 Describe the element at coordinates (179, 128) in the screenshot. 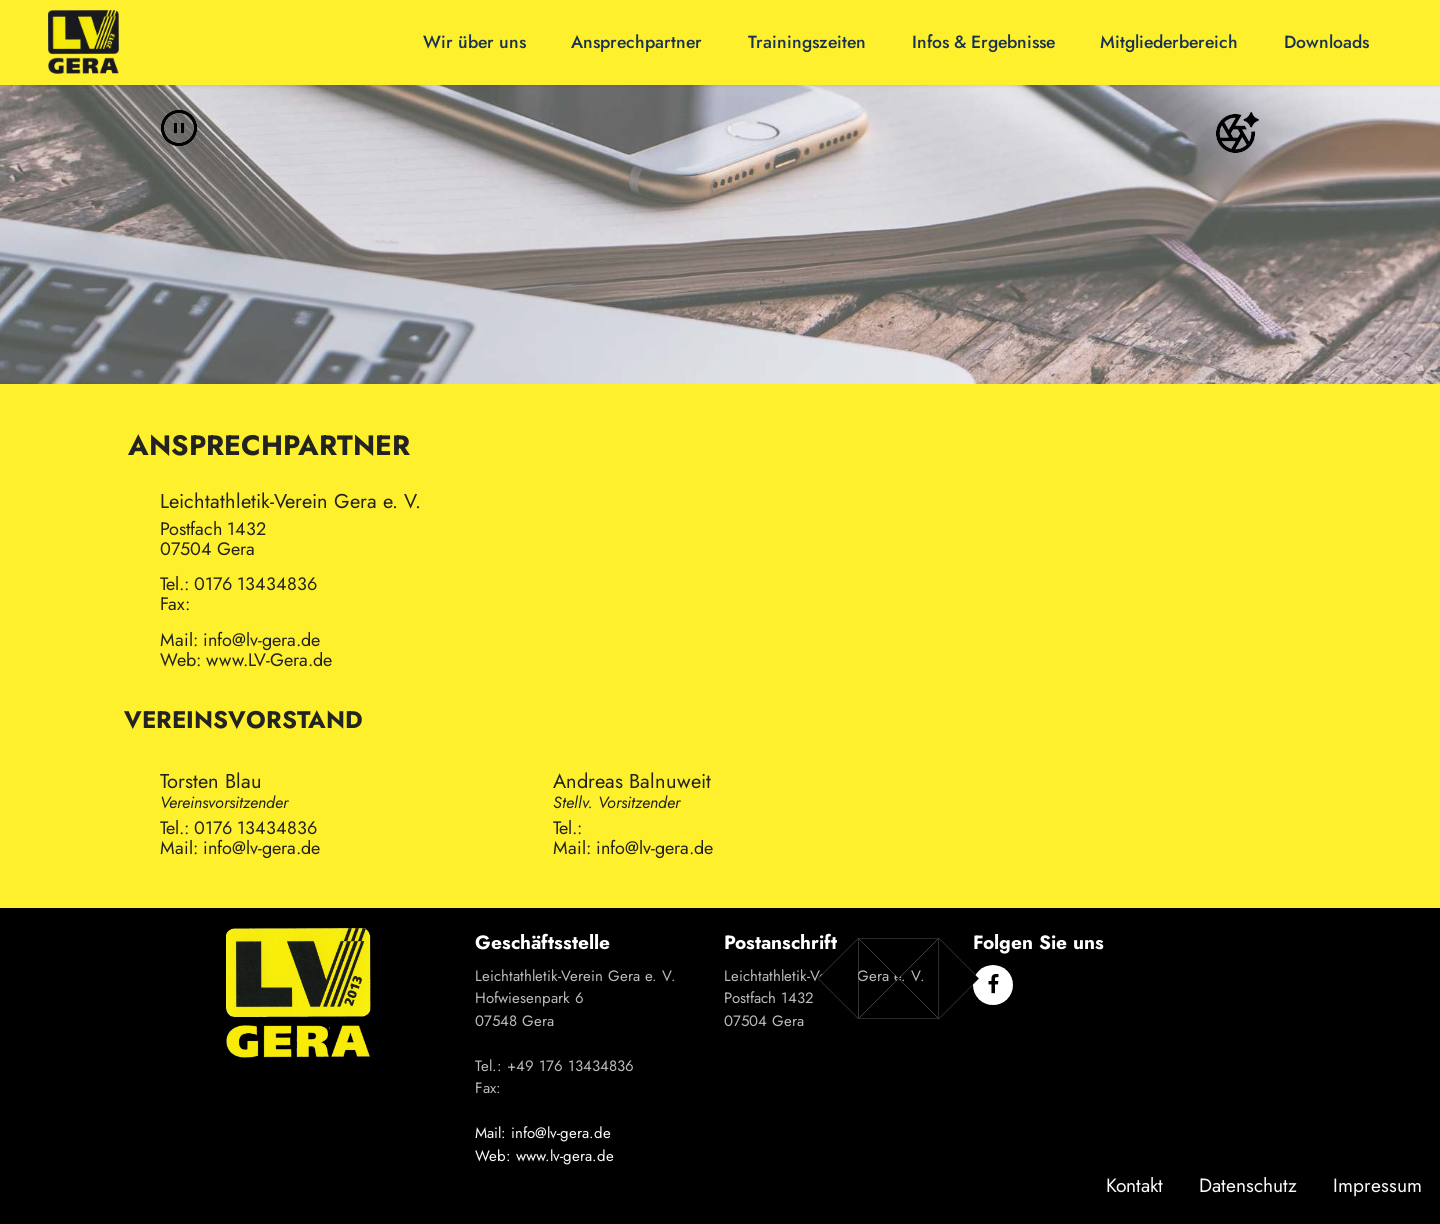

I see `pause media playback` at that location.